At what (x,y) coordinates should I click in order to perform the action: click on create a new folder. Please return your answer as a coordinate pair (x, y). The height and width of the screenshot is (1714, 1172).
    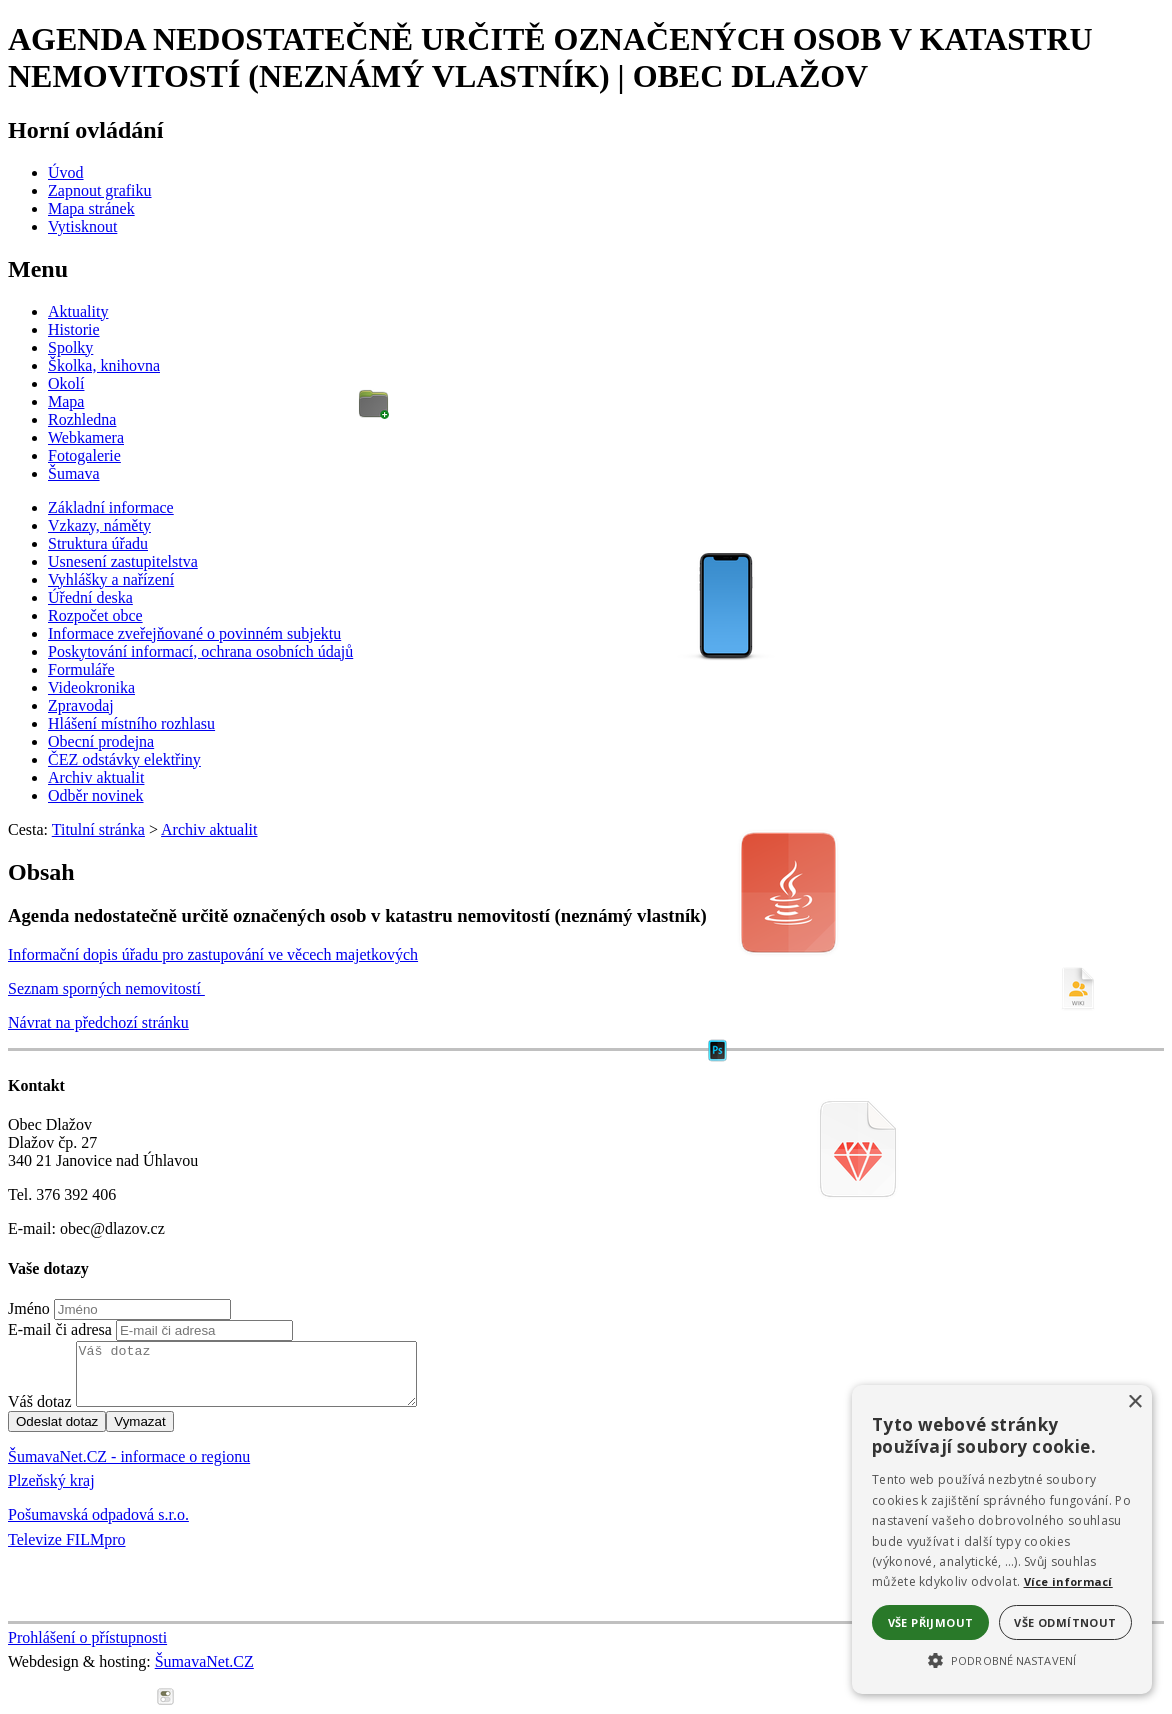
    Looking at the image, I should click on (373, 403).